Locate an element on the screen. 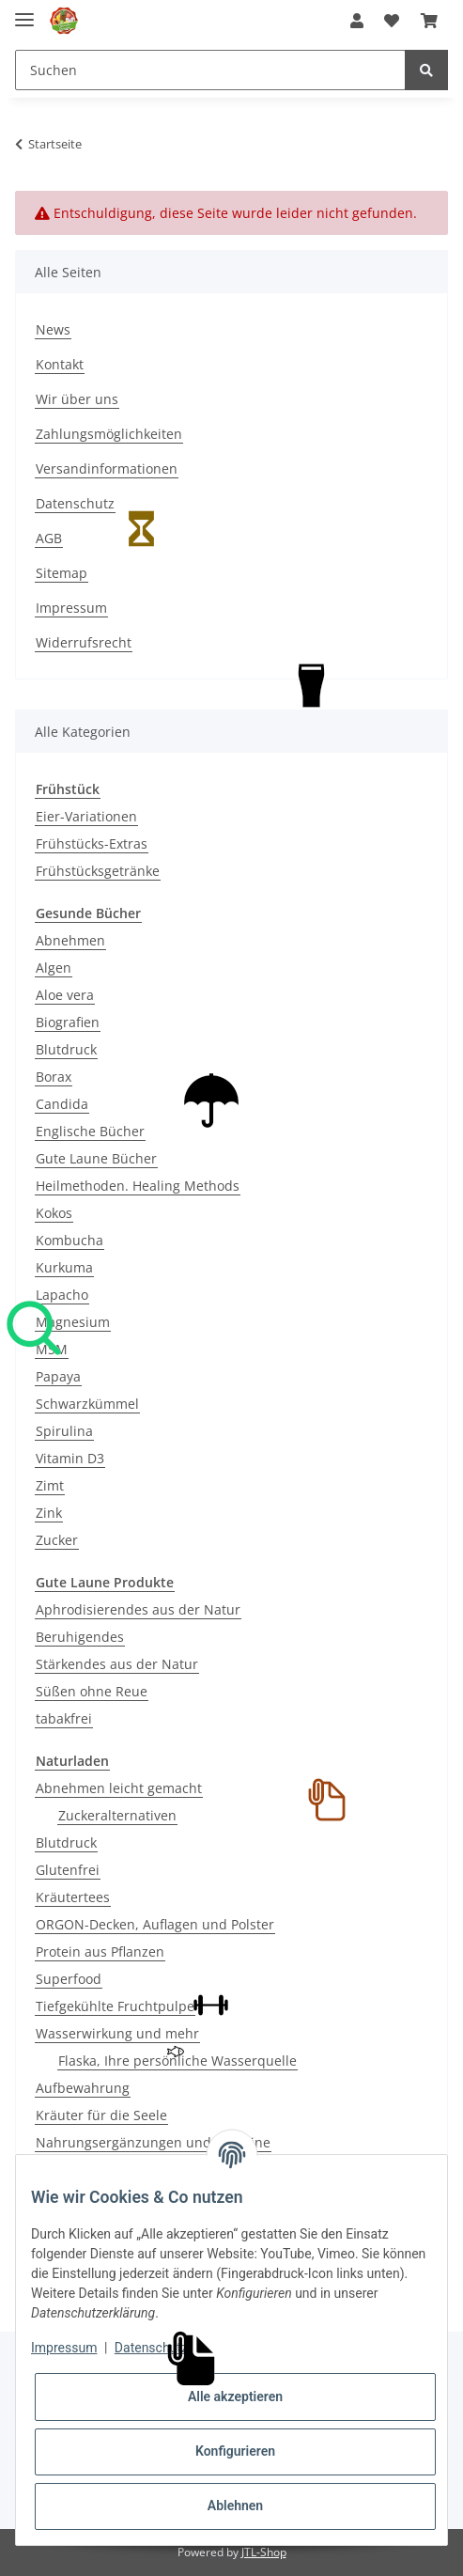 Image resolution: width=463 pixels, height=2576 pixels. access workout or fitness features is located at coordinates (210, 2005).